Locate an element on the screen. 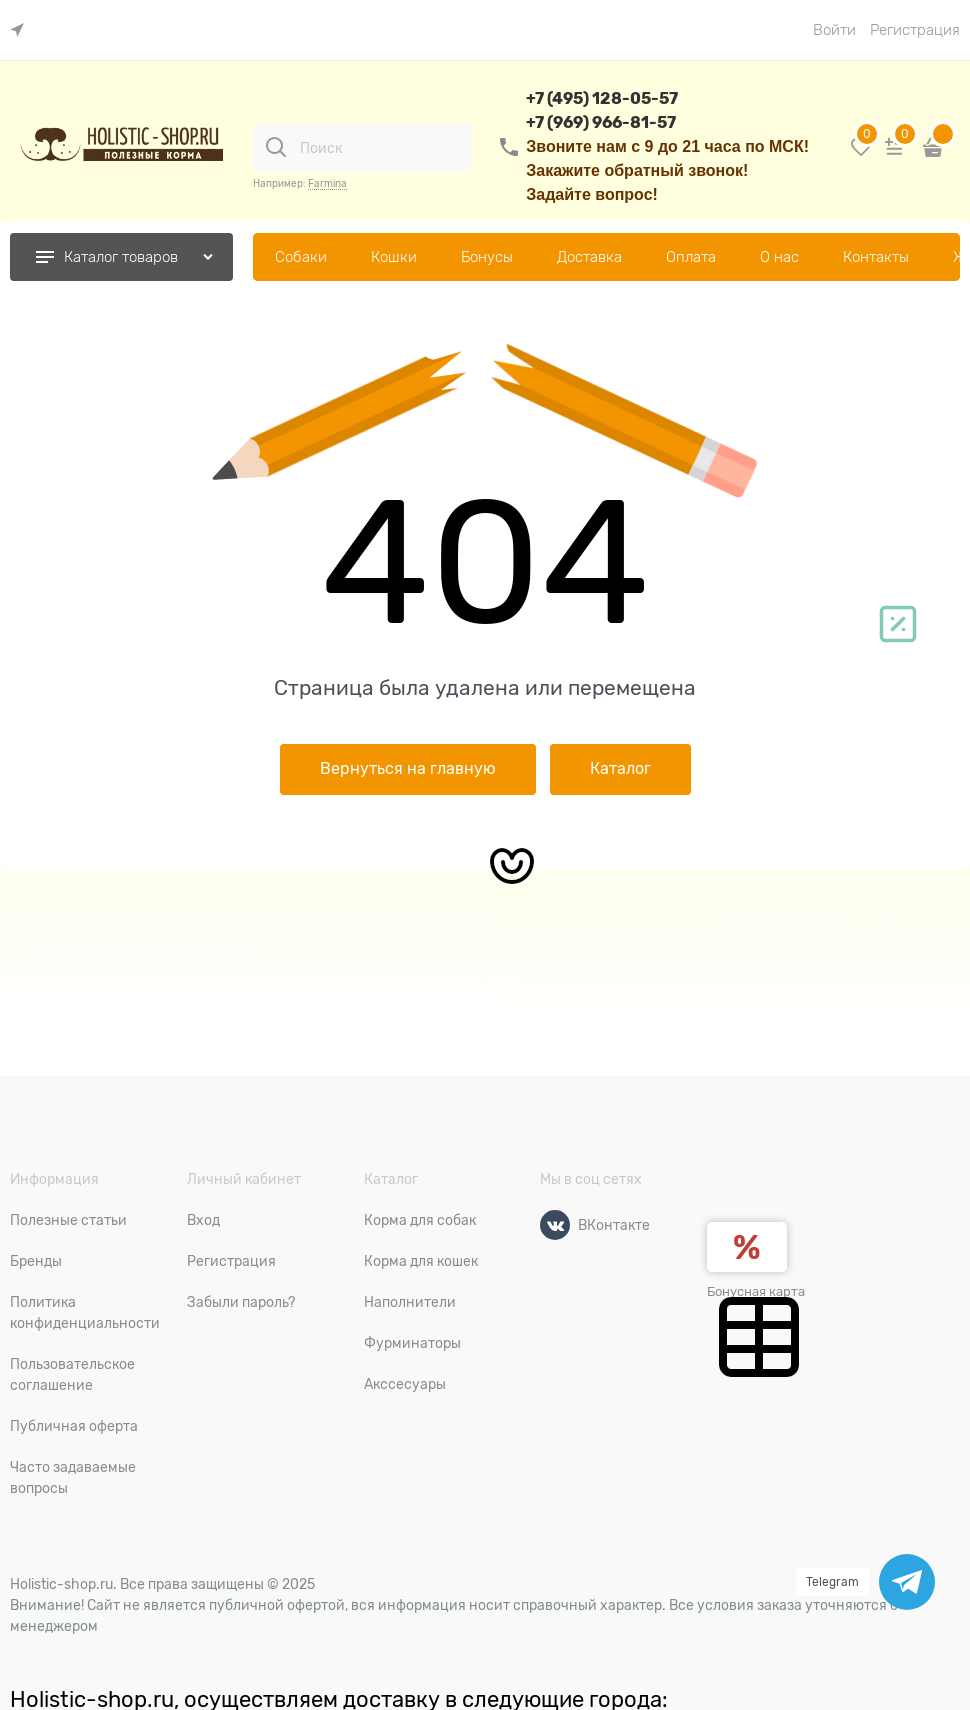 The image size is (970, 1710). open badoo dating app is located at coordinates (512, 866).